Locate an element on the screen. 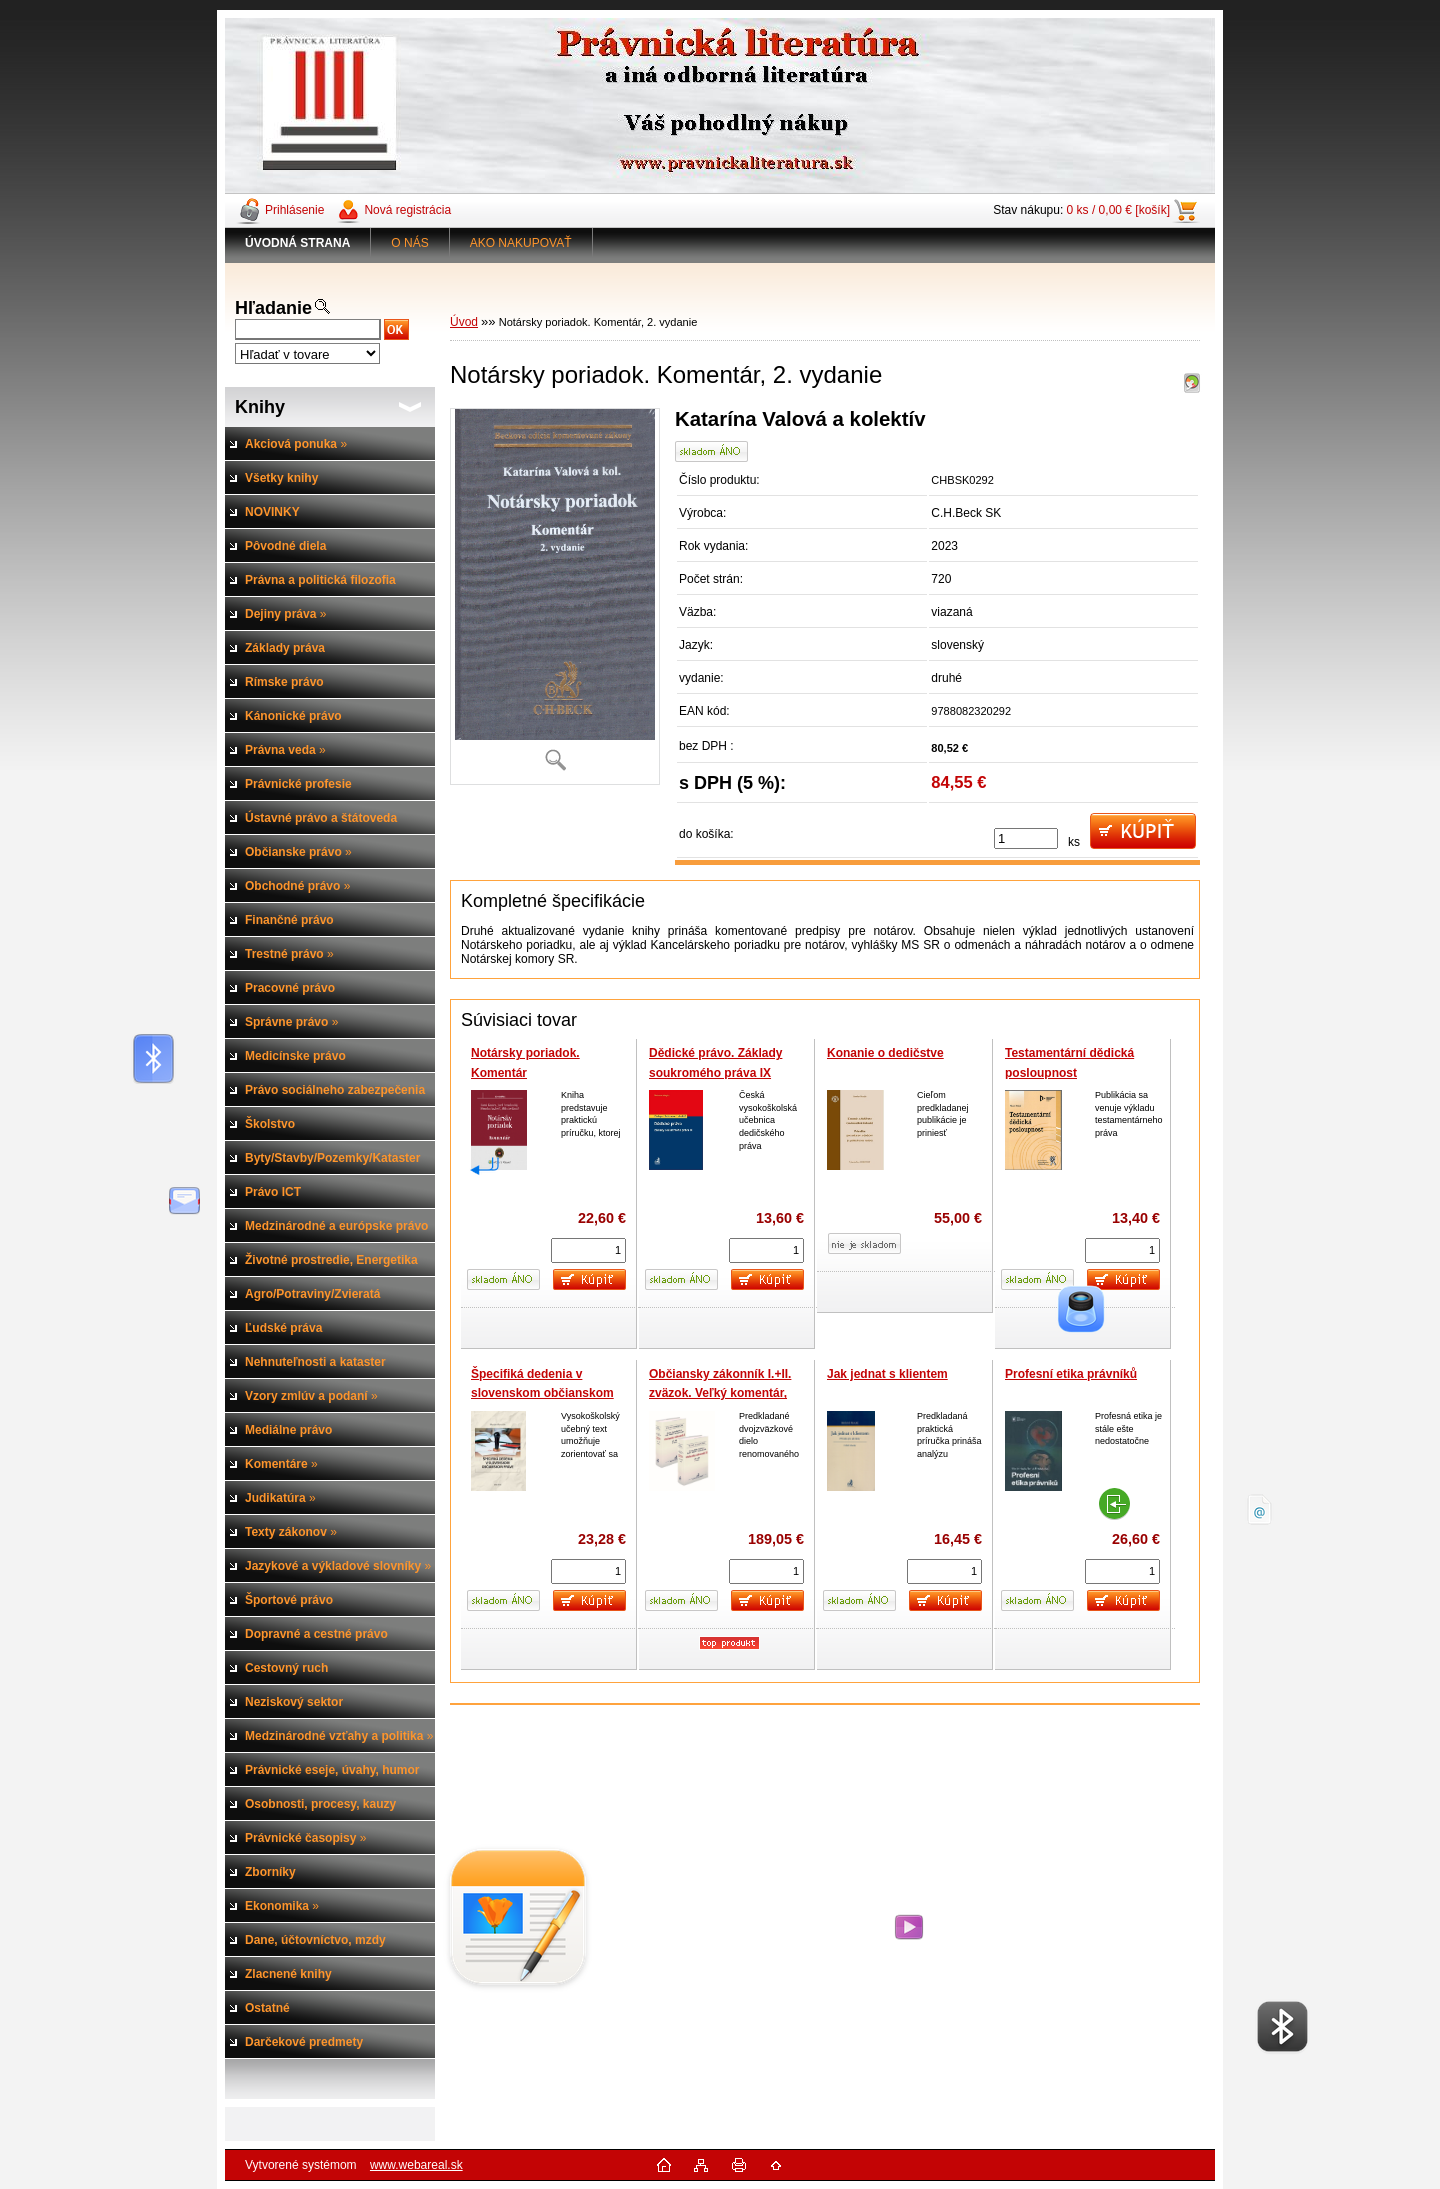 The width and height of the screenshot is (1440, 2189). open preview app to view images and PDFs is located at coordinates (1081, 1309).